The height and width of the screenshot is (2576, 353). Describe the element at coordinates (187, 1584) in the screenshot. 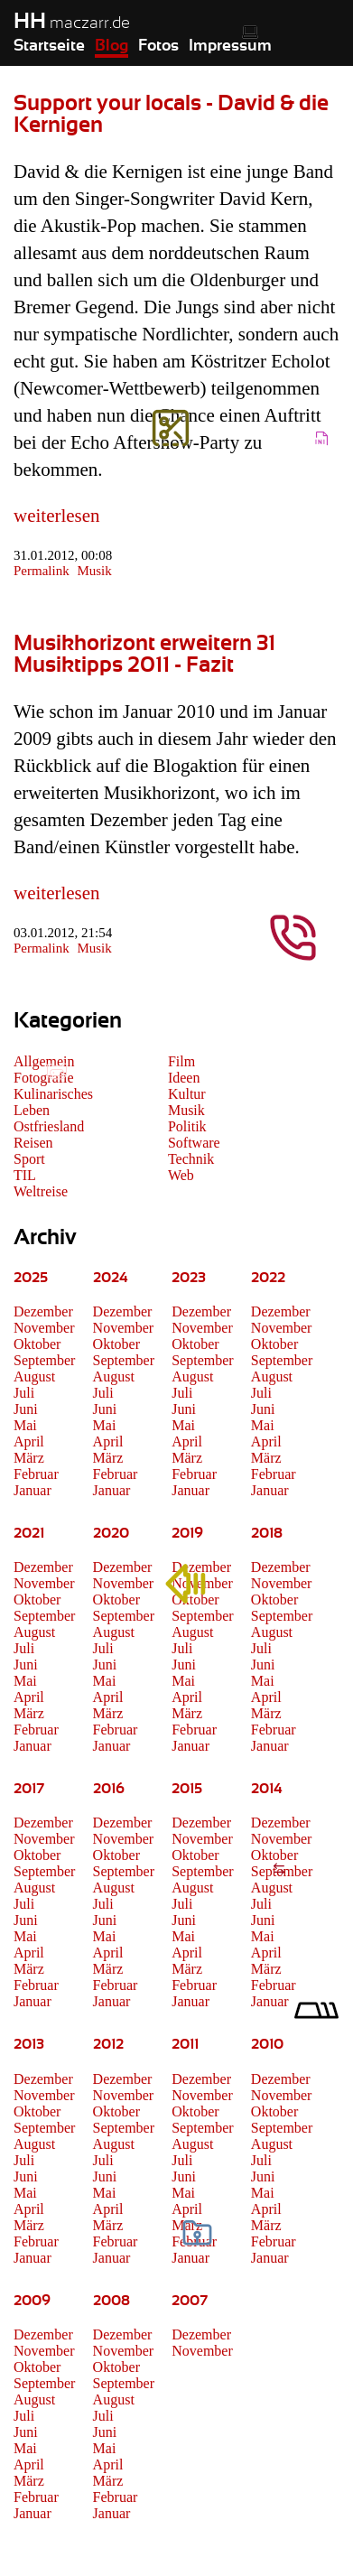

I see `go back multiple steps` at that location.